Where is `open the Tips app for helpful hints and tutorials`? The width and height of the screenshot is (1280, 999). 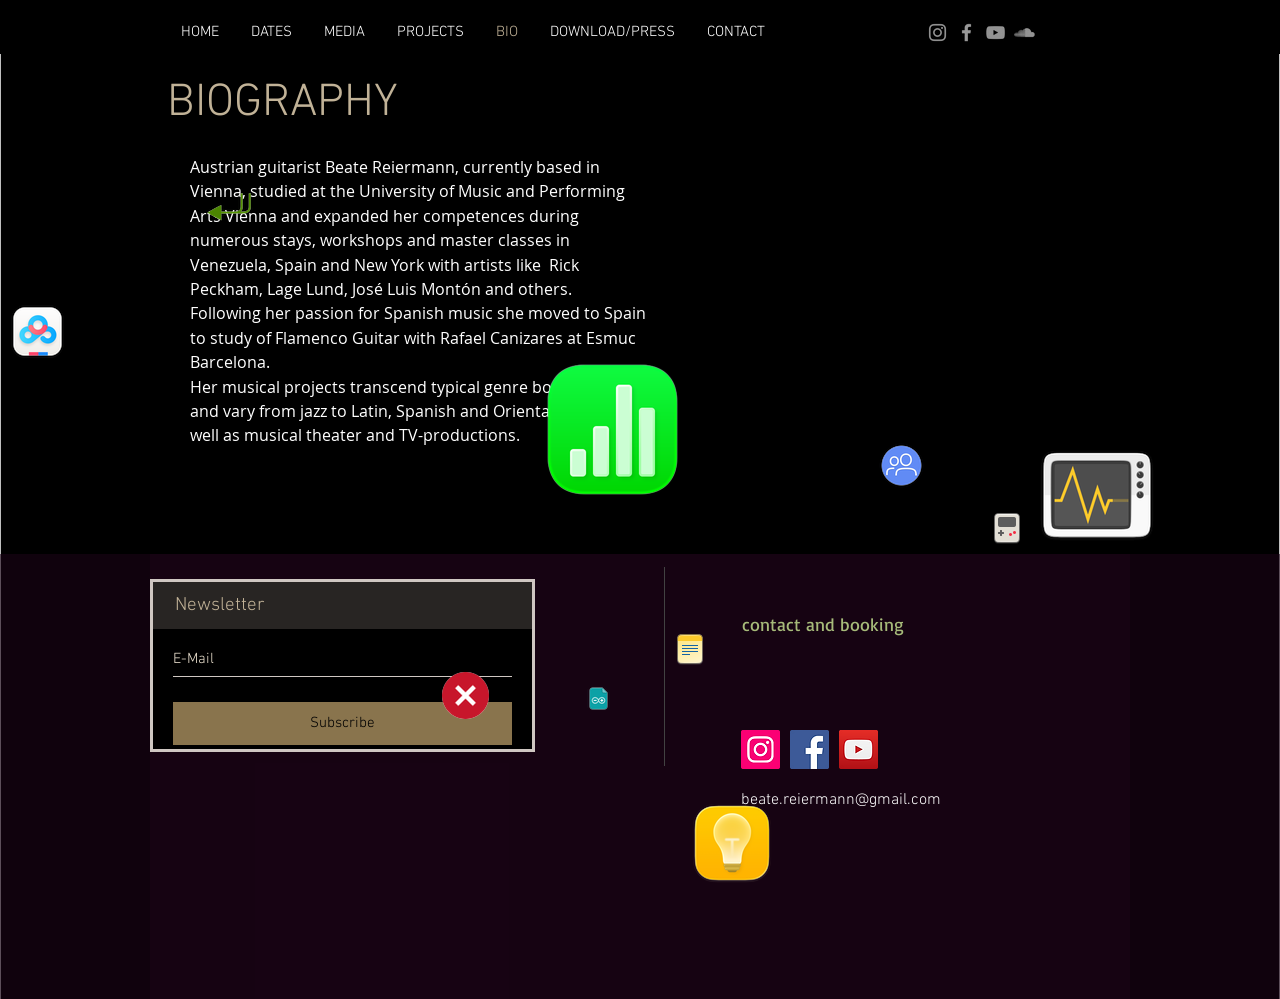
open the Tips app for helpful hints and tutorials is located at coordinates (732, 843).